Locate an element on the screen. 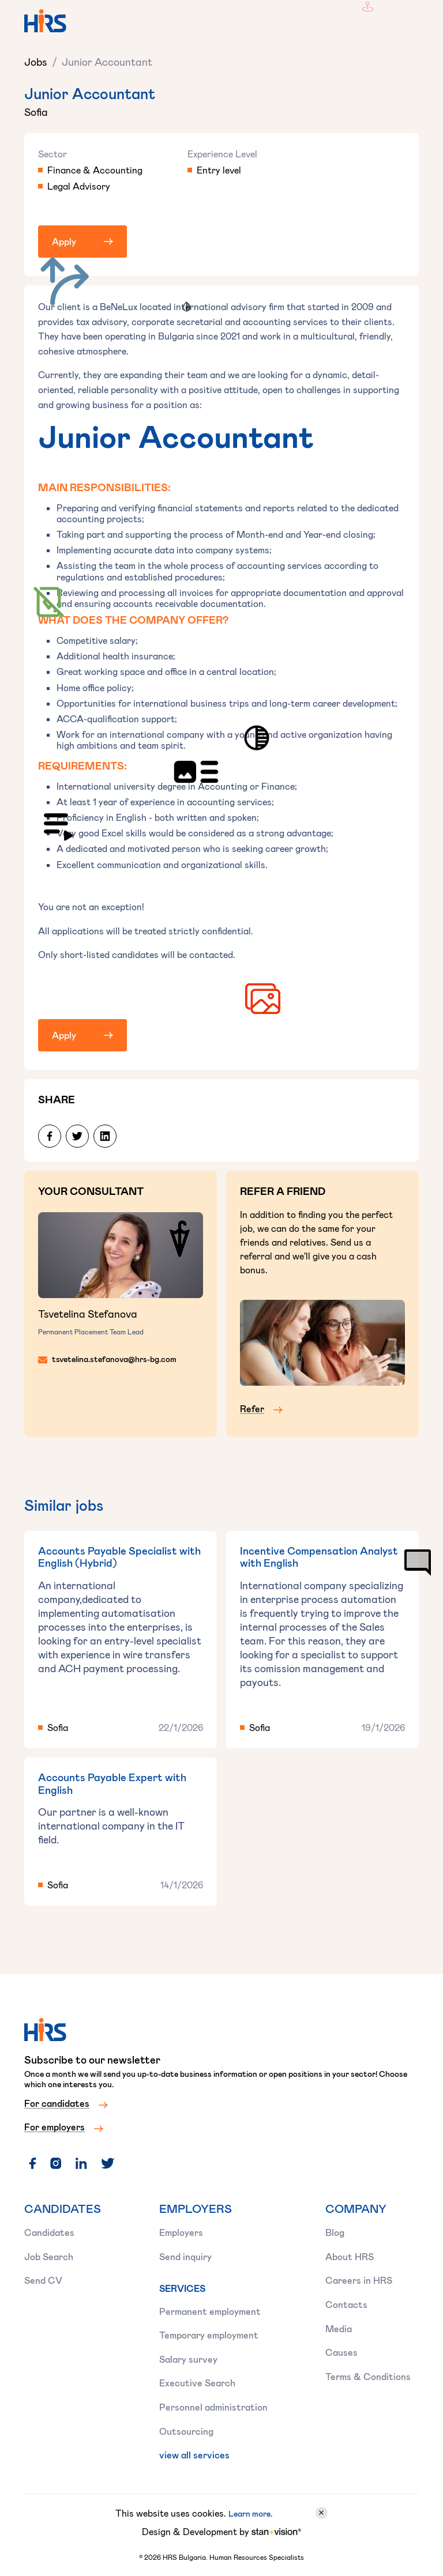 This screenshot has height=2576, width=443. open comments or discussion is located at coordinates (418, 1563).